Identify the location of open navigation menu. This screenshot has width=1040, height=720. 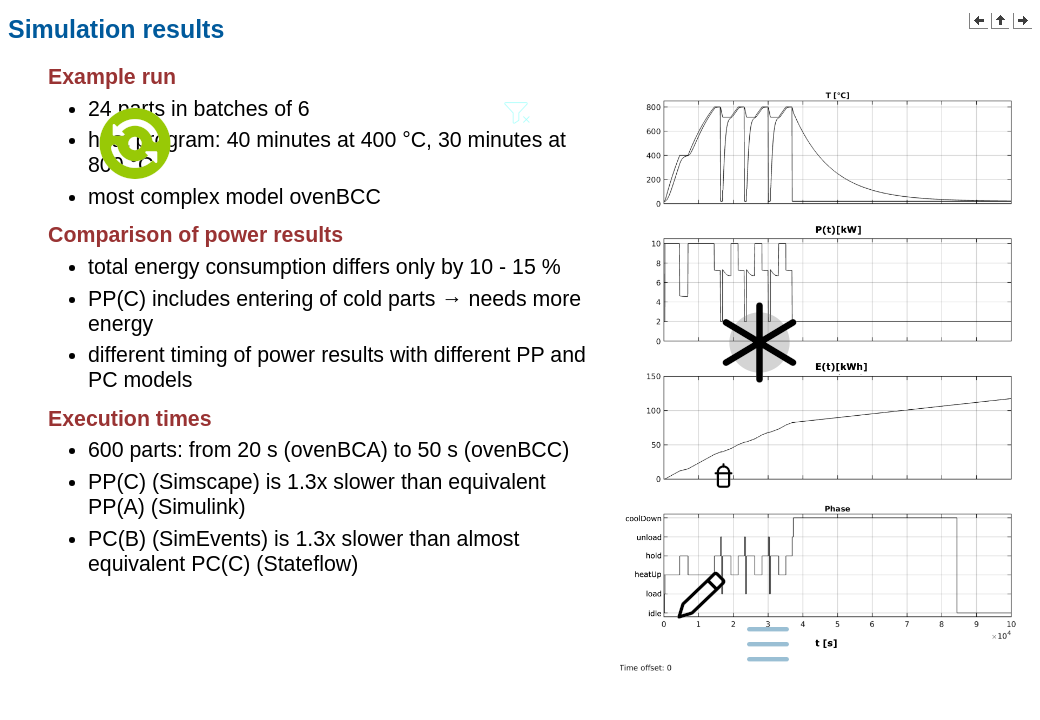
(768, 645).